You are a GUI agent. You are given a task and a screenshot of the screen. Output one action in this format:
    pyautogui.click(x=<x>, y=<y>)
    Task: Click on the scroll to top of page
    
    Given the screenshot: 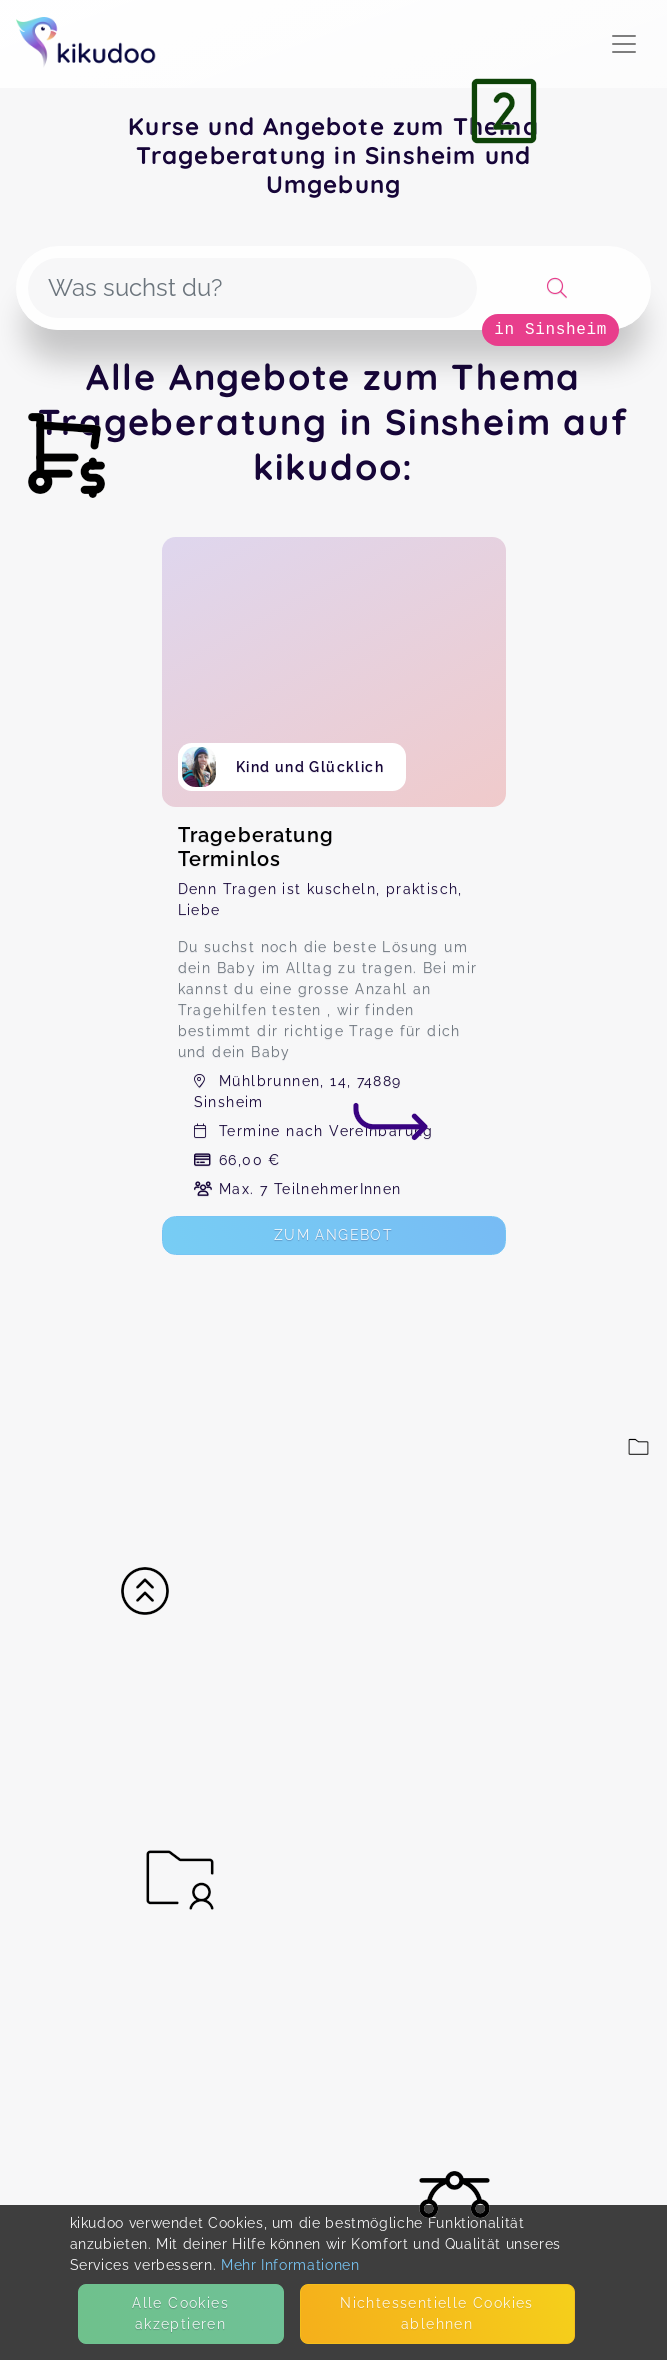 What is the action you would take?
    pyautogui.click(x=145, y=1591)
    